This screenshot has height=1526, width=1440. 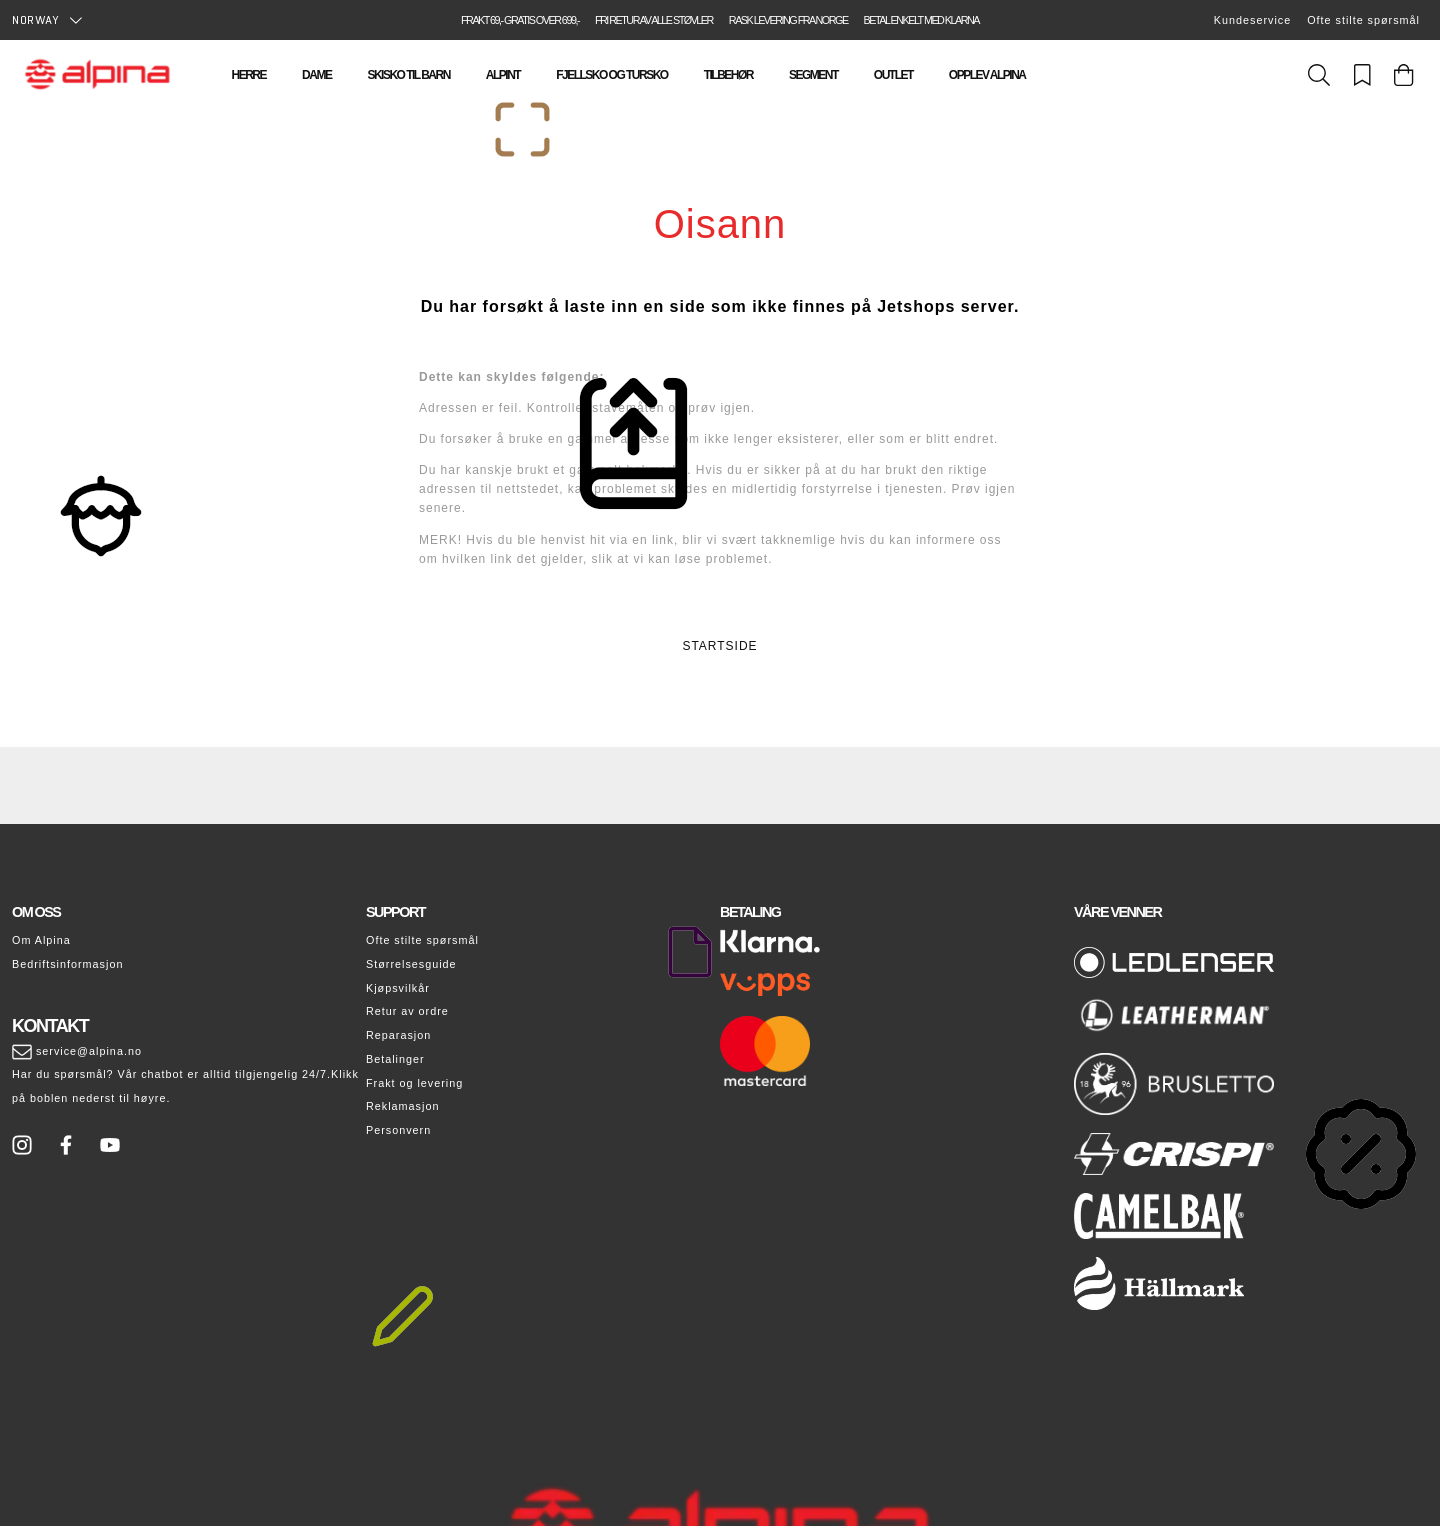 I want to click on access settings or configuration options, so click(x=101, y=516).